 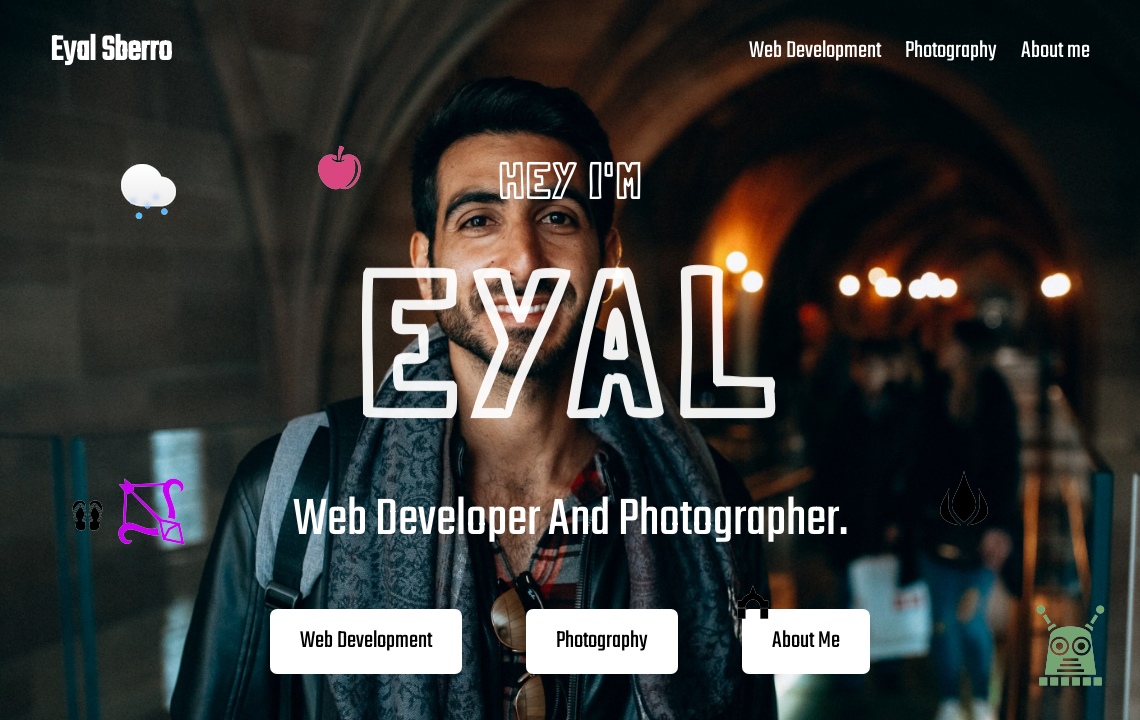 I want to click on browse beach or summer-related content, so click(x=87, y=515).